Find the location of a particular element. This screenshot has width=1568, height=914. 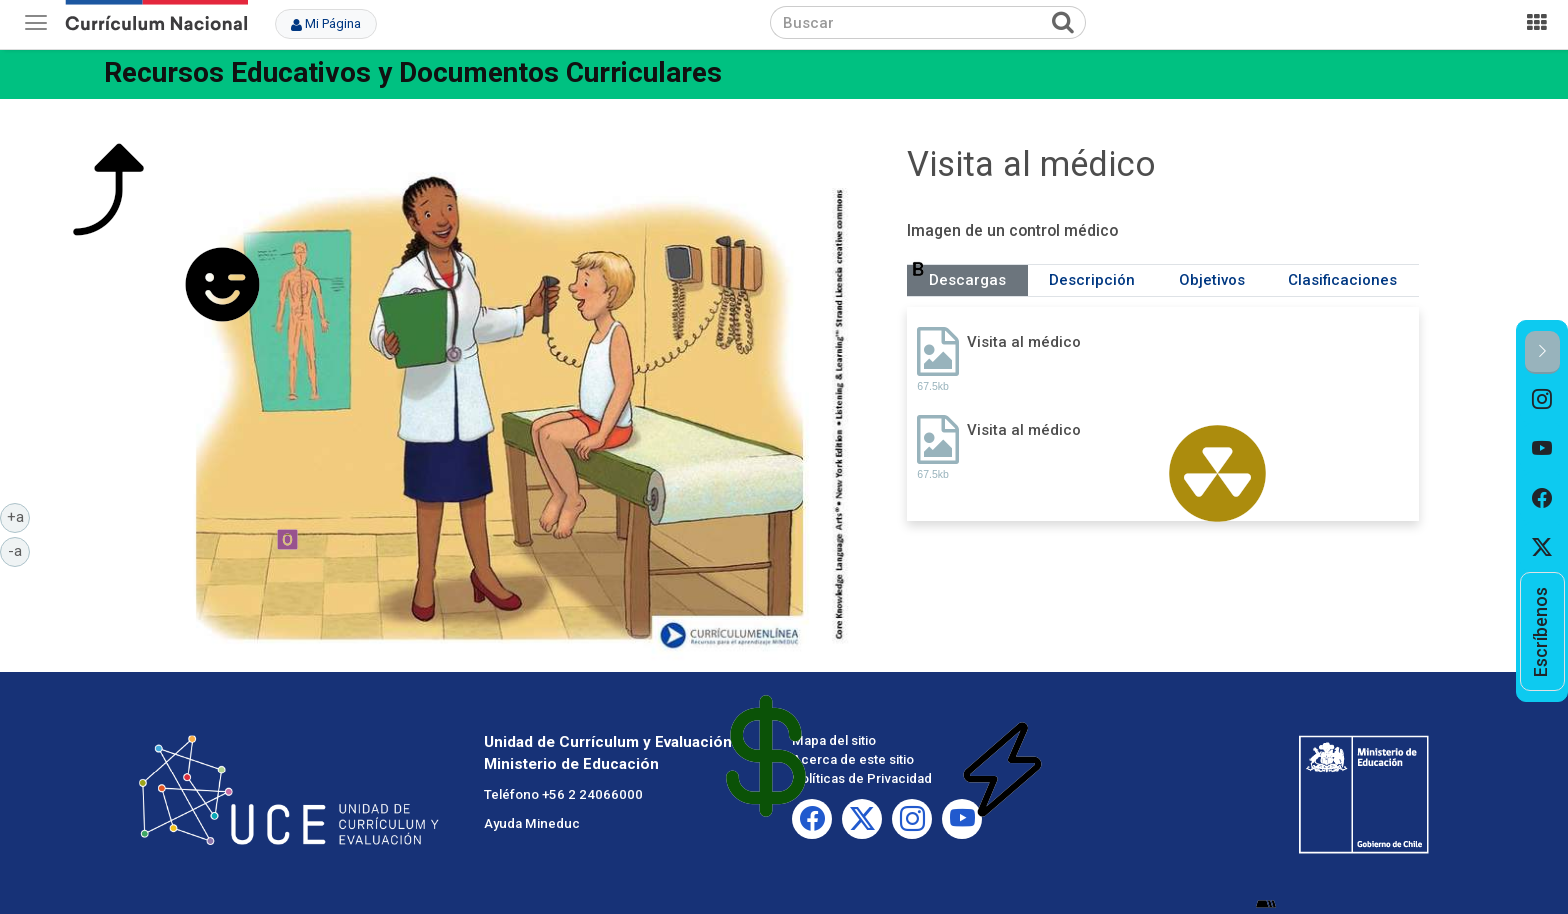

apply bold formatting to selected text is located at coordinates (918, 270).